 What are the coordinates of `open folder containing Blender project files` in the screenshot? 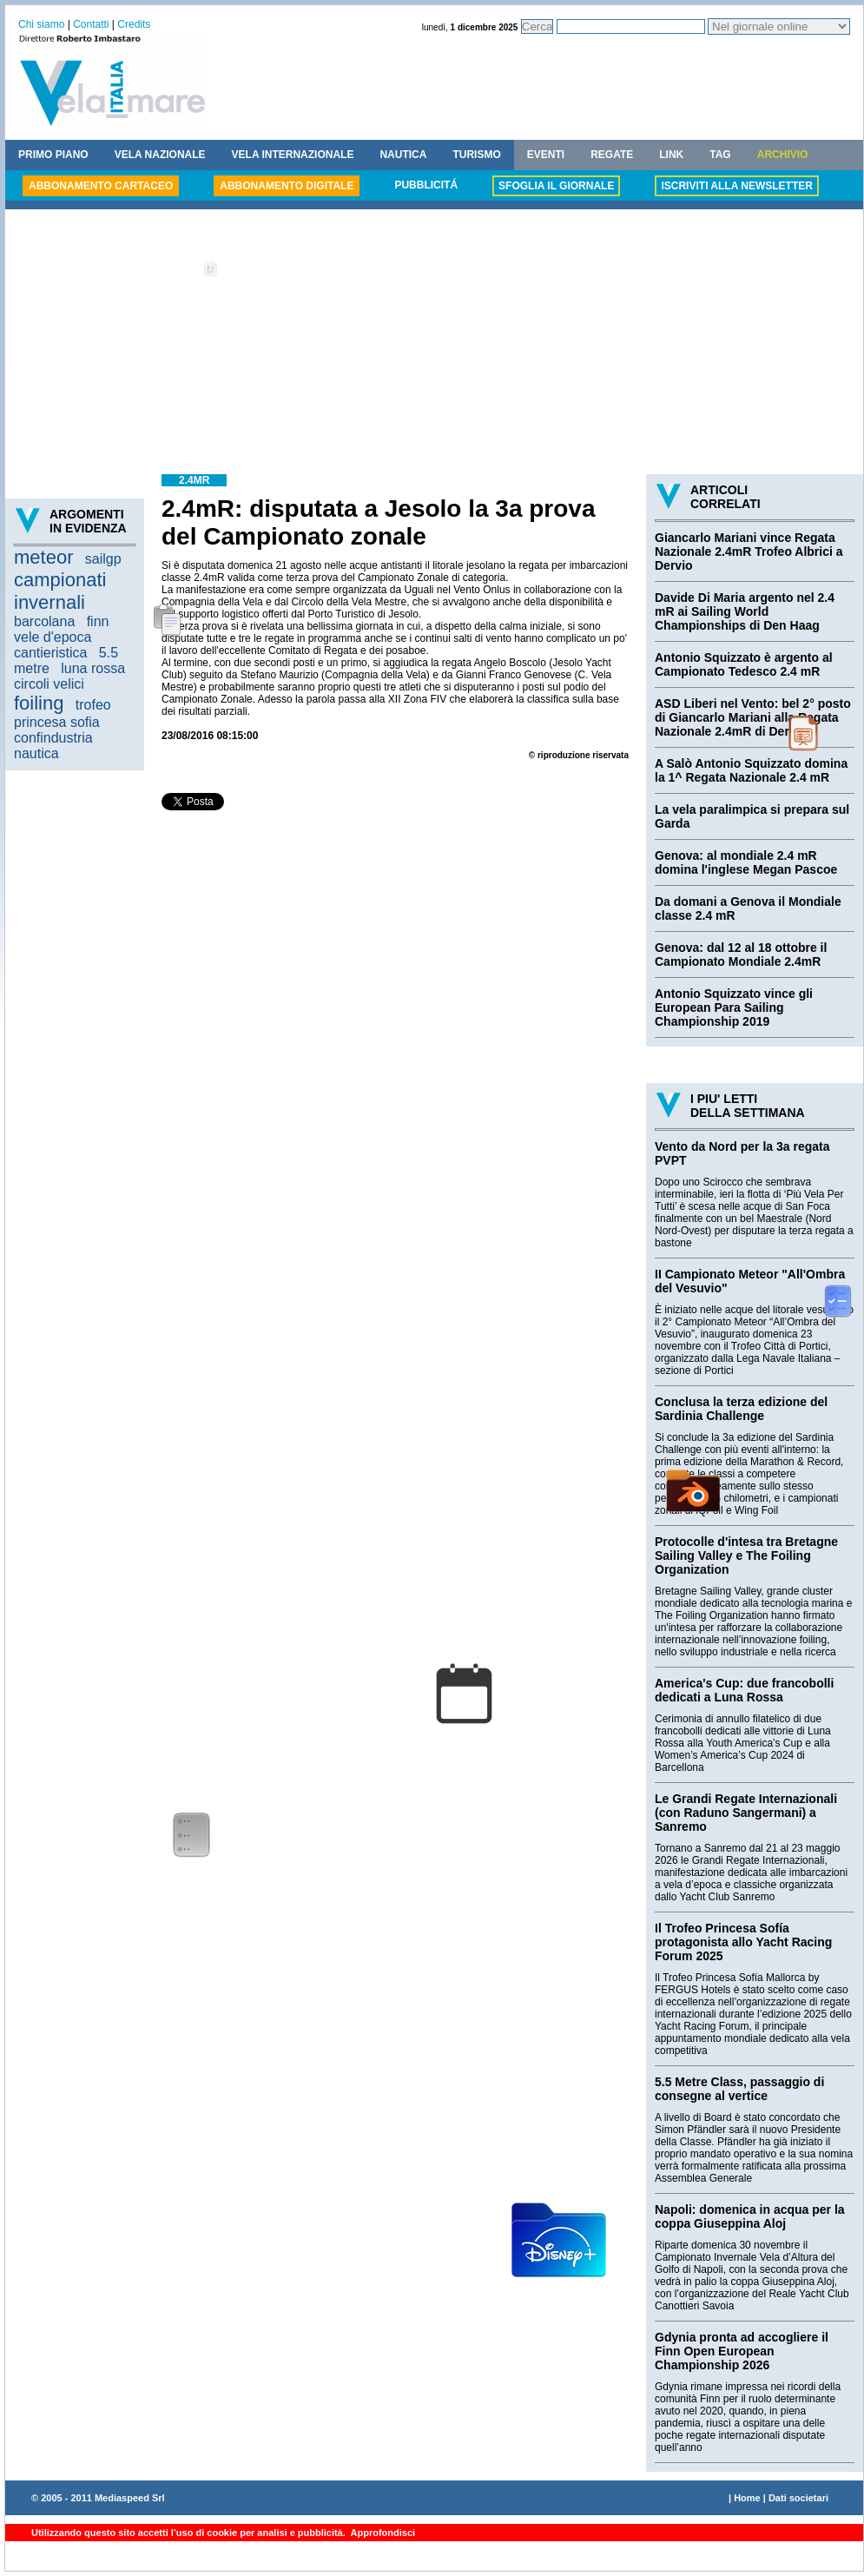 It's located at (693, 1492).